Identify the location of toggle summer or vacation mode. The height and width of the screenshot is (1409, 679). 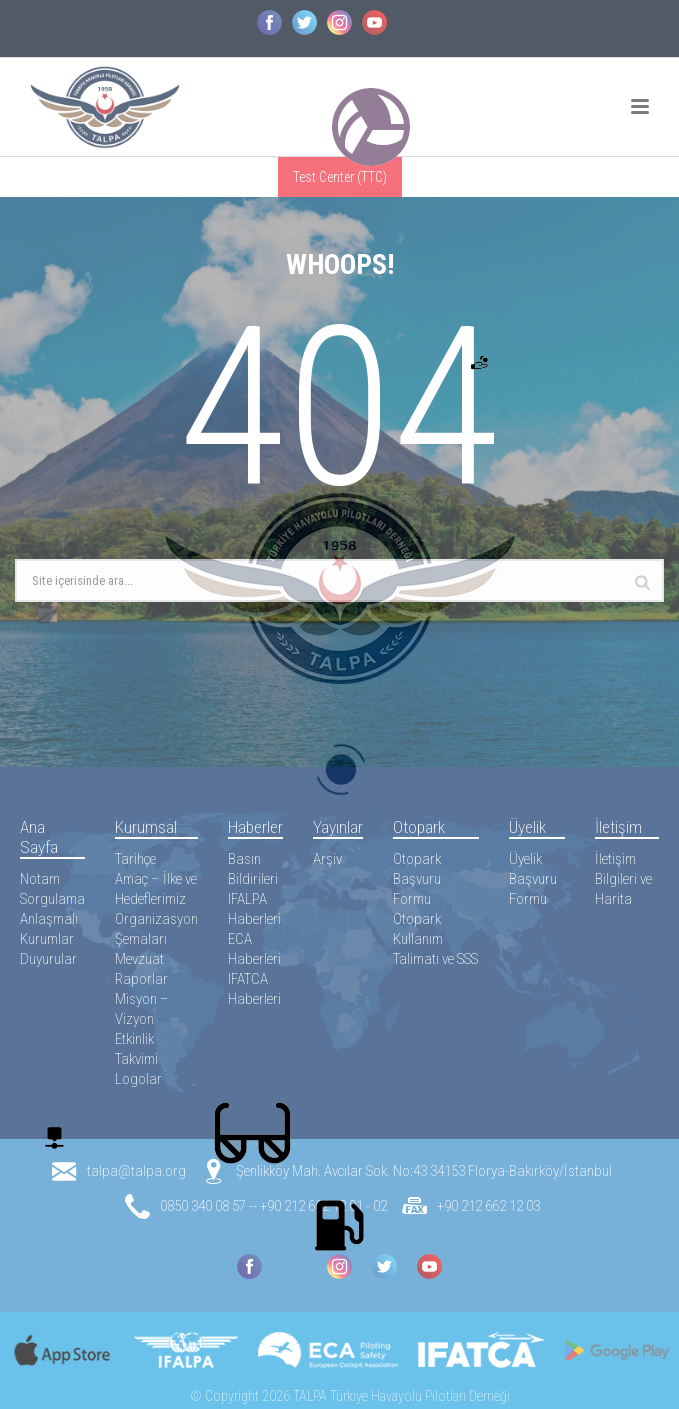
(252, 1134).